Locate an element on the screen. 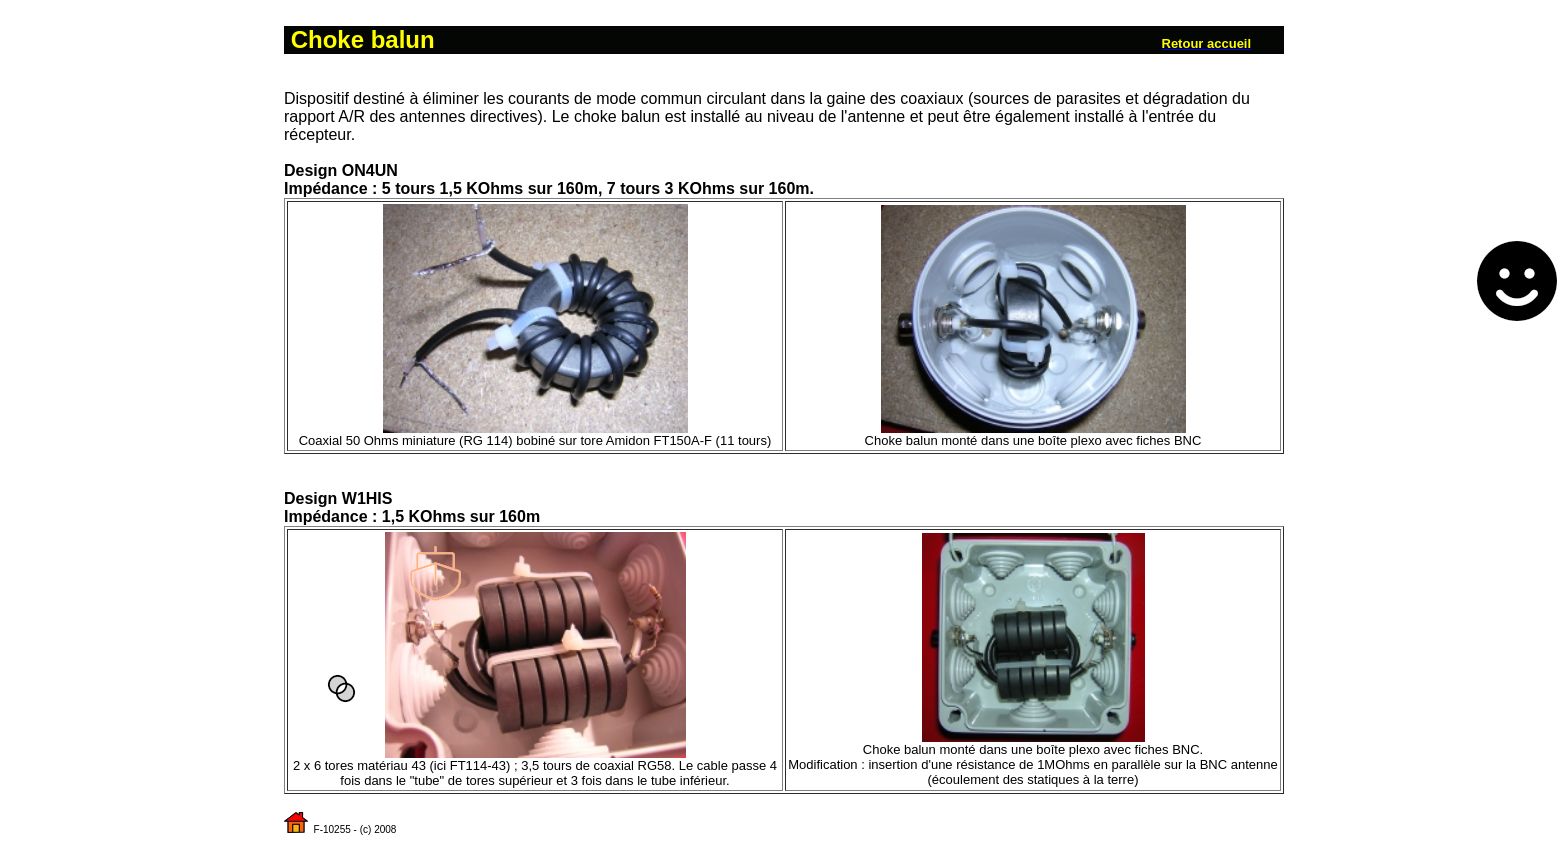 The width and height of the screenshot is (1568, 843). exclude overlapping elements from selection is located at coordinates (341, 688).